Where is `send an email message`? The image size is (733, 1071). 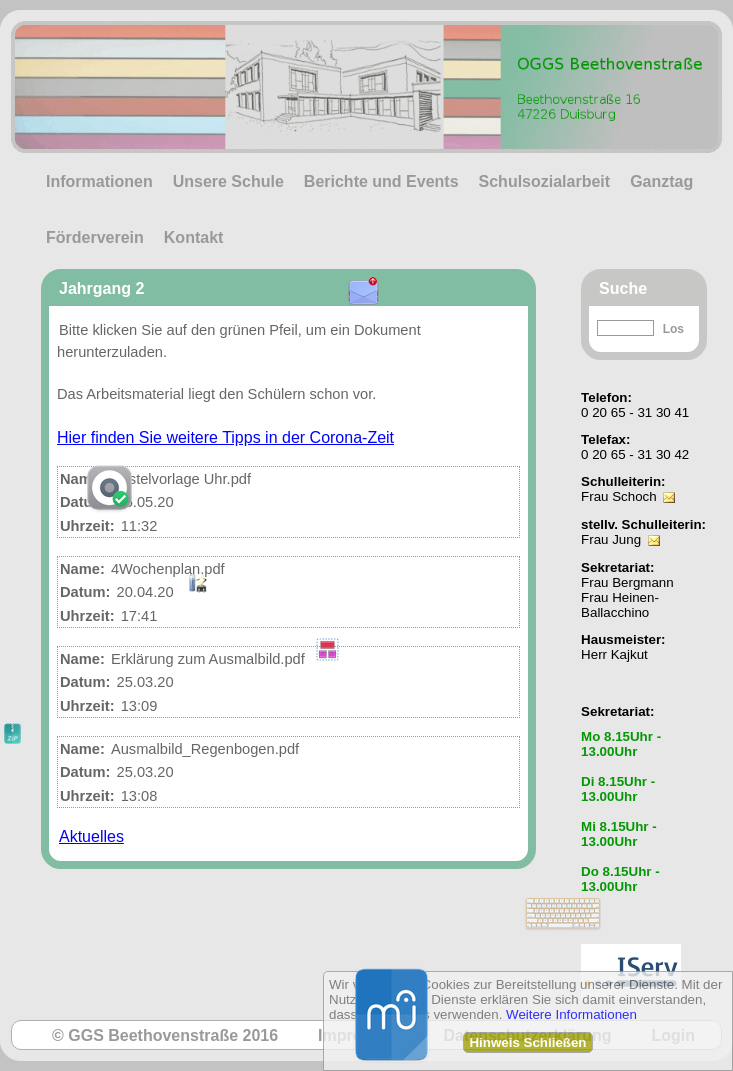
send an email message is located at coordinates (363, 292).